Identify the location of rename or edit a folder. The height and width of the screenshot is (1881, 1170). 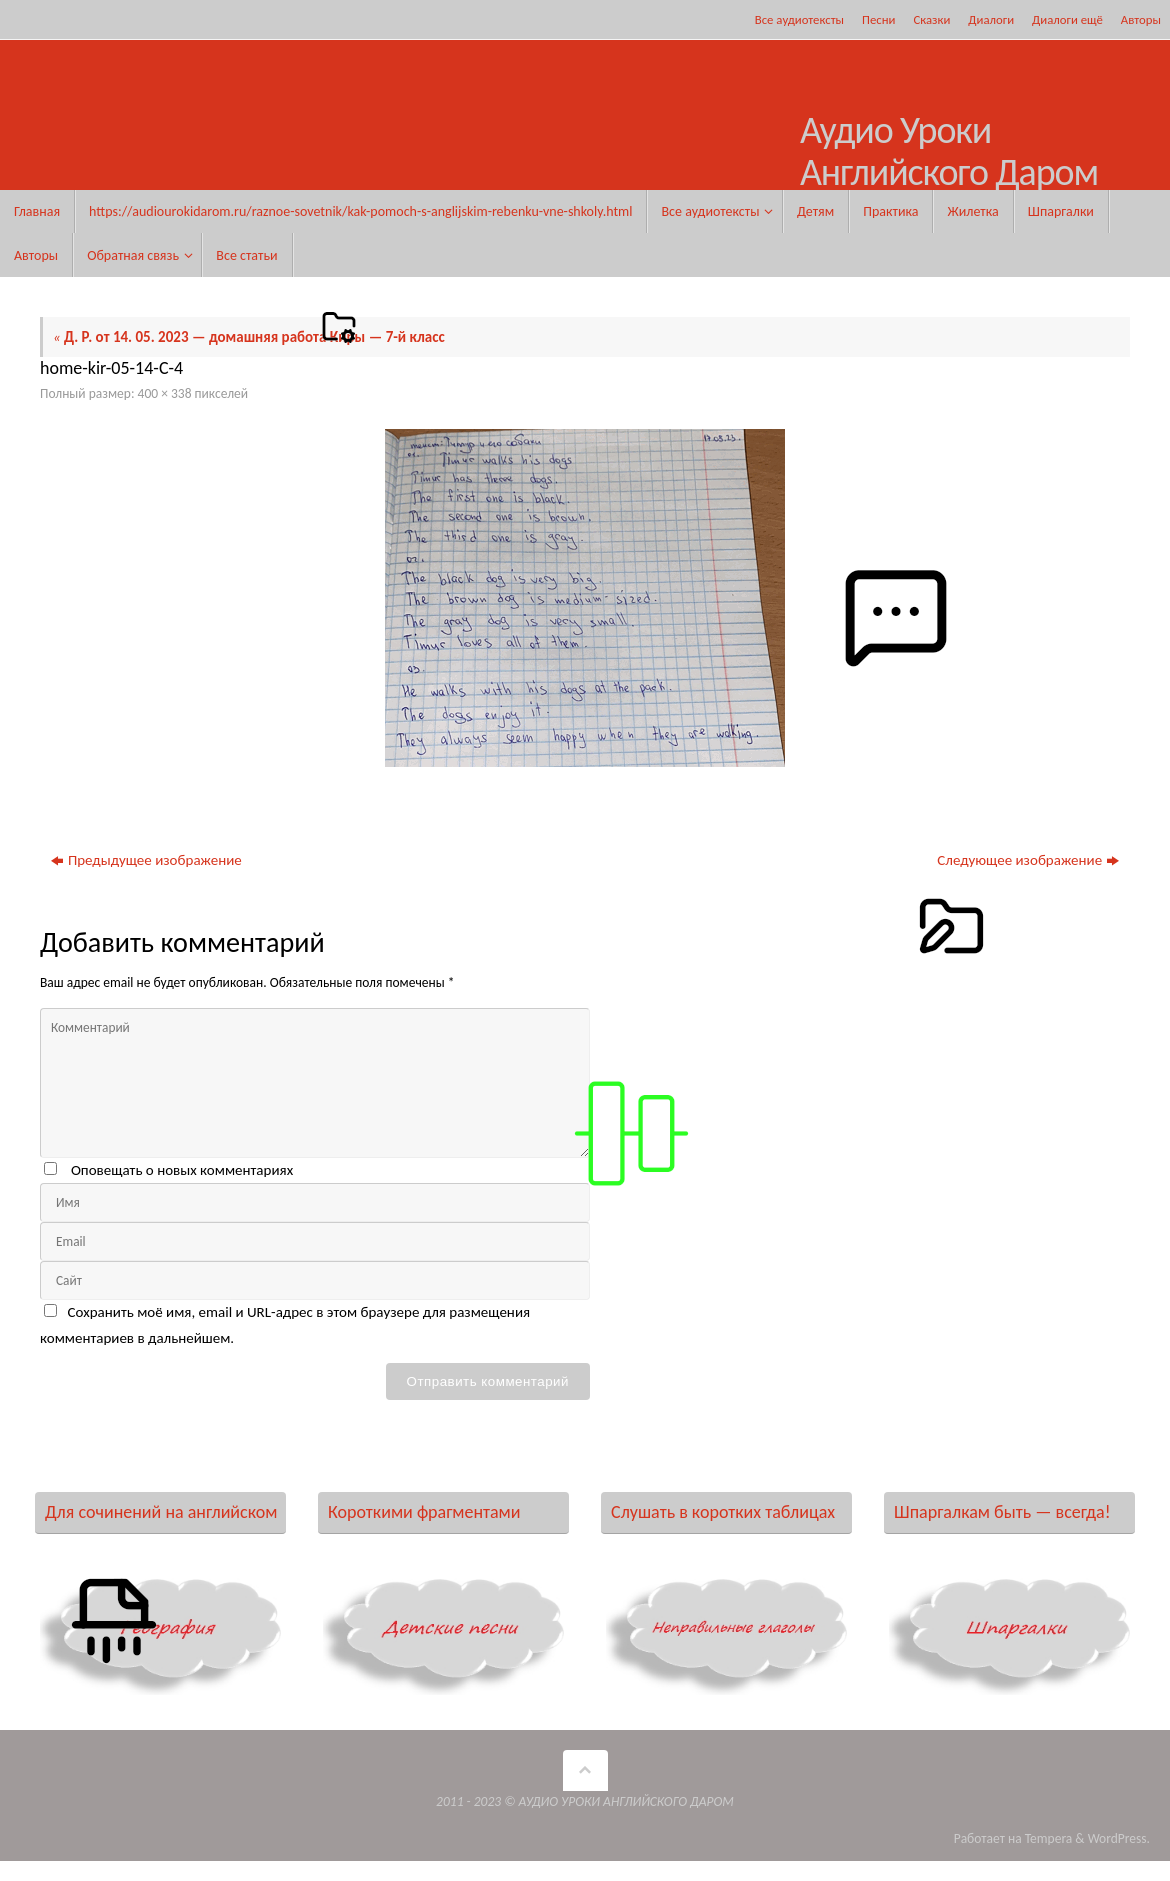
(951, 927).